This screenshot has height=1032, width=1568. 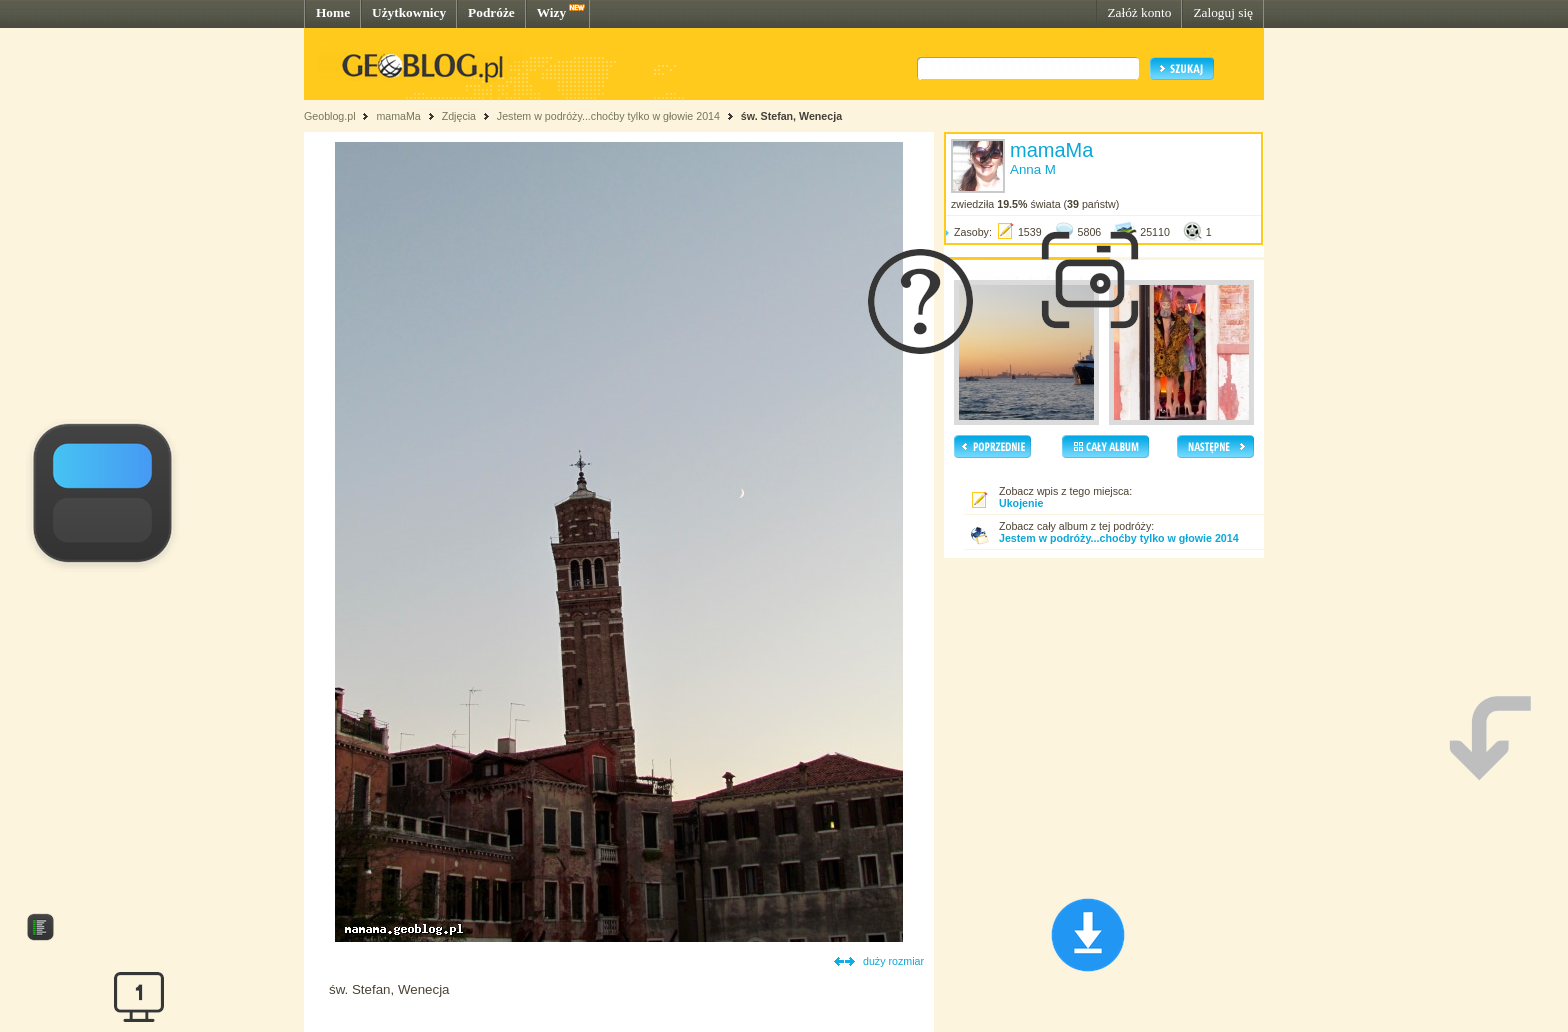 What do you see at coordinates (1088, 935) in the screenshot?
I see `indicates a downloaded or downloading file` at bounding box center [1088, 935].